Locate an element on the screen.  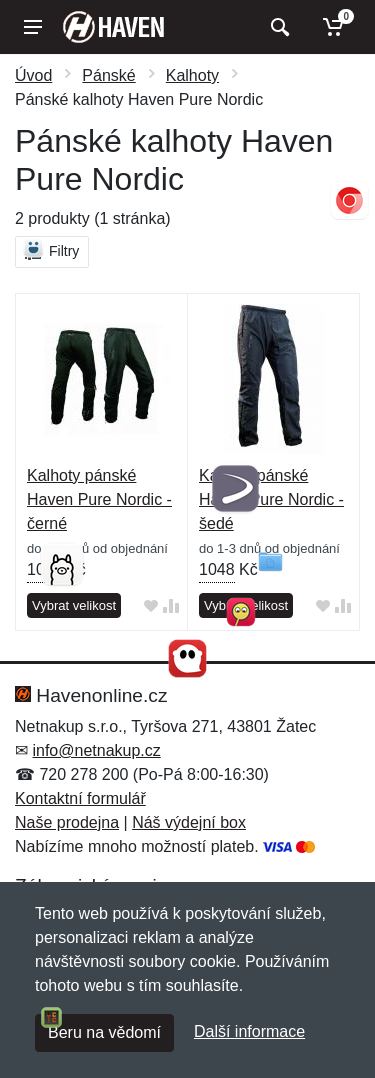
launch i2pd anonymous network router is located at coordinates (241, 612).